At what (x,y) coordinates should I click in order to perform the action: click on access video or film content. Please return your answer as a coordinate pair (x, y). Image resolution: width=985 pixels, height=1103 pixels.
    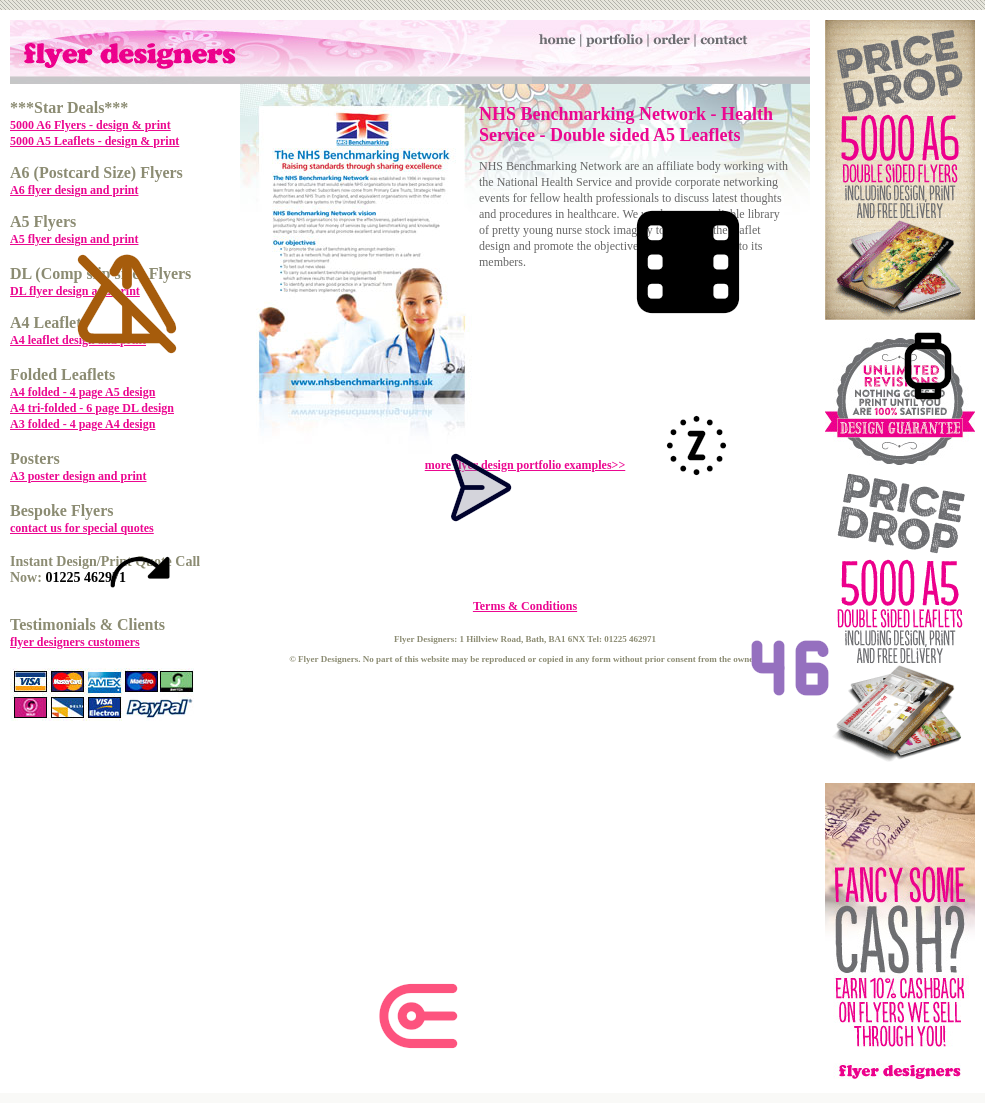
    Looking at the image, I should click on (688, 262).